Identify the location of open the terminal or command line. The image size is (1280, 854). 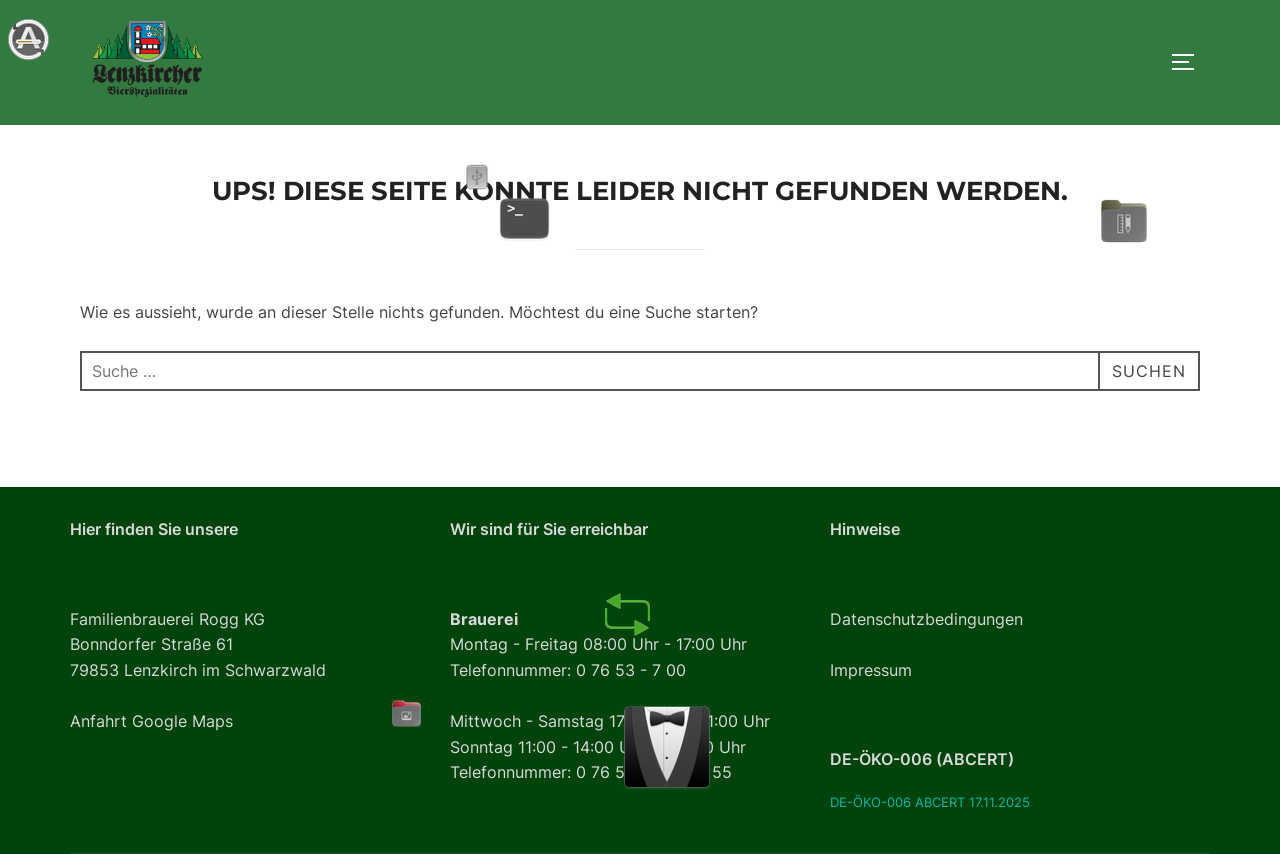
(524, 218).